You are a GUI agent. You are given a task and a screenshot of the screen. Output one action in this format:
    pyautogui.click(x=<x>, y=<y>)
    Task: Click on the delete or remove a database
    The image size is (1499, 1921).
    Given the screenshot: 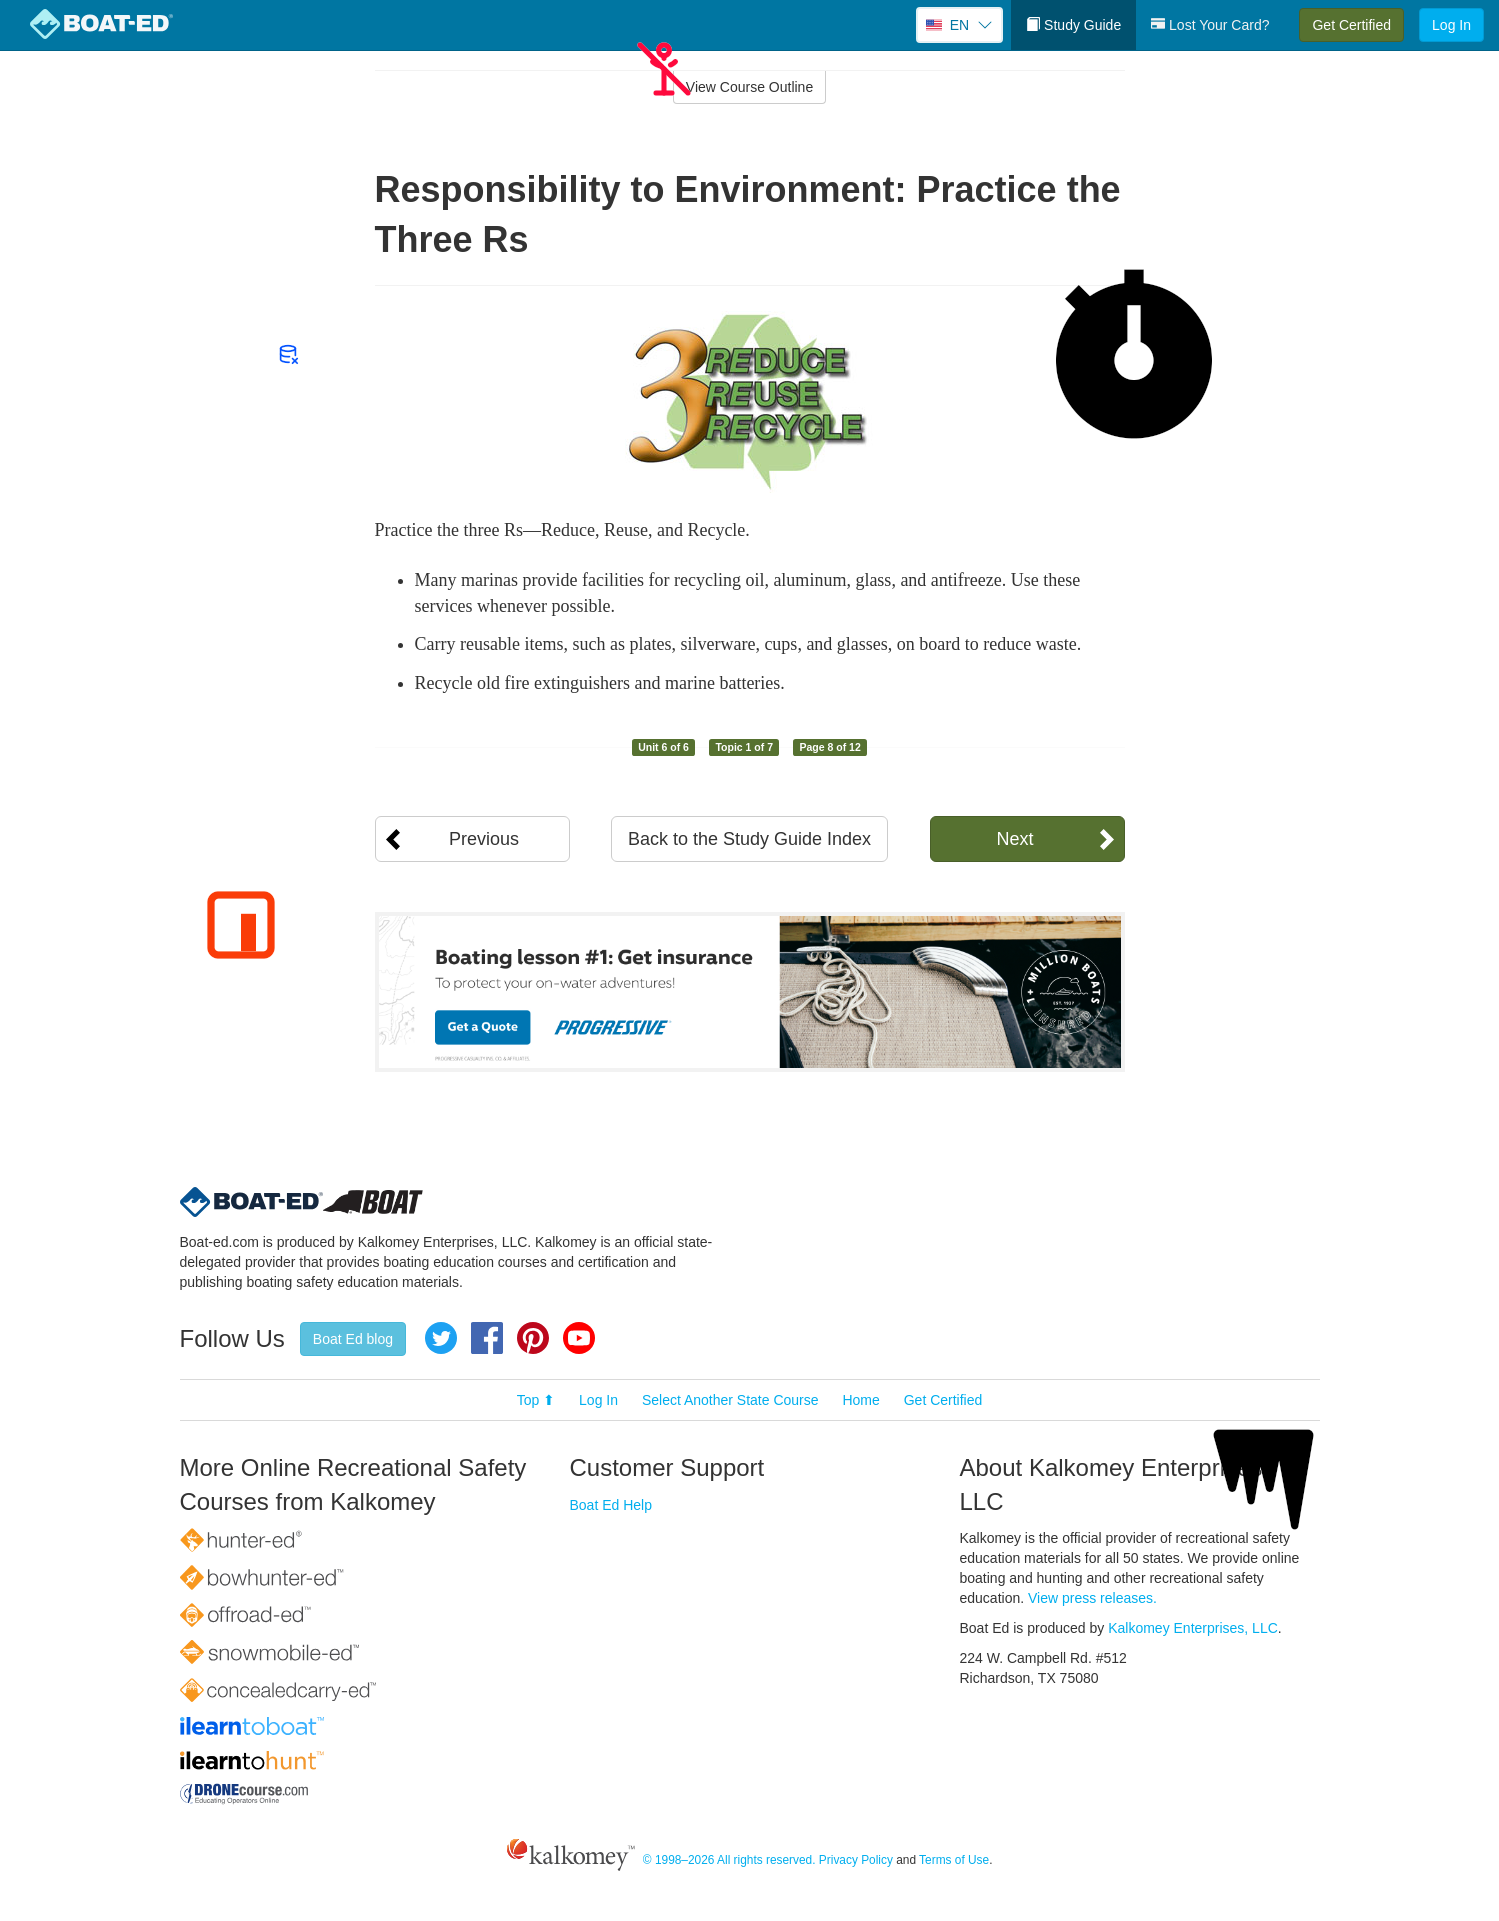 What is the action you would take?
    pyautogui.click(x=288, y=354)
    